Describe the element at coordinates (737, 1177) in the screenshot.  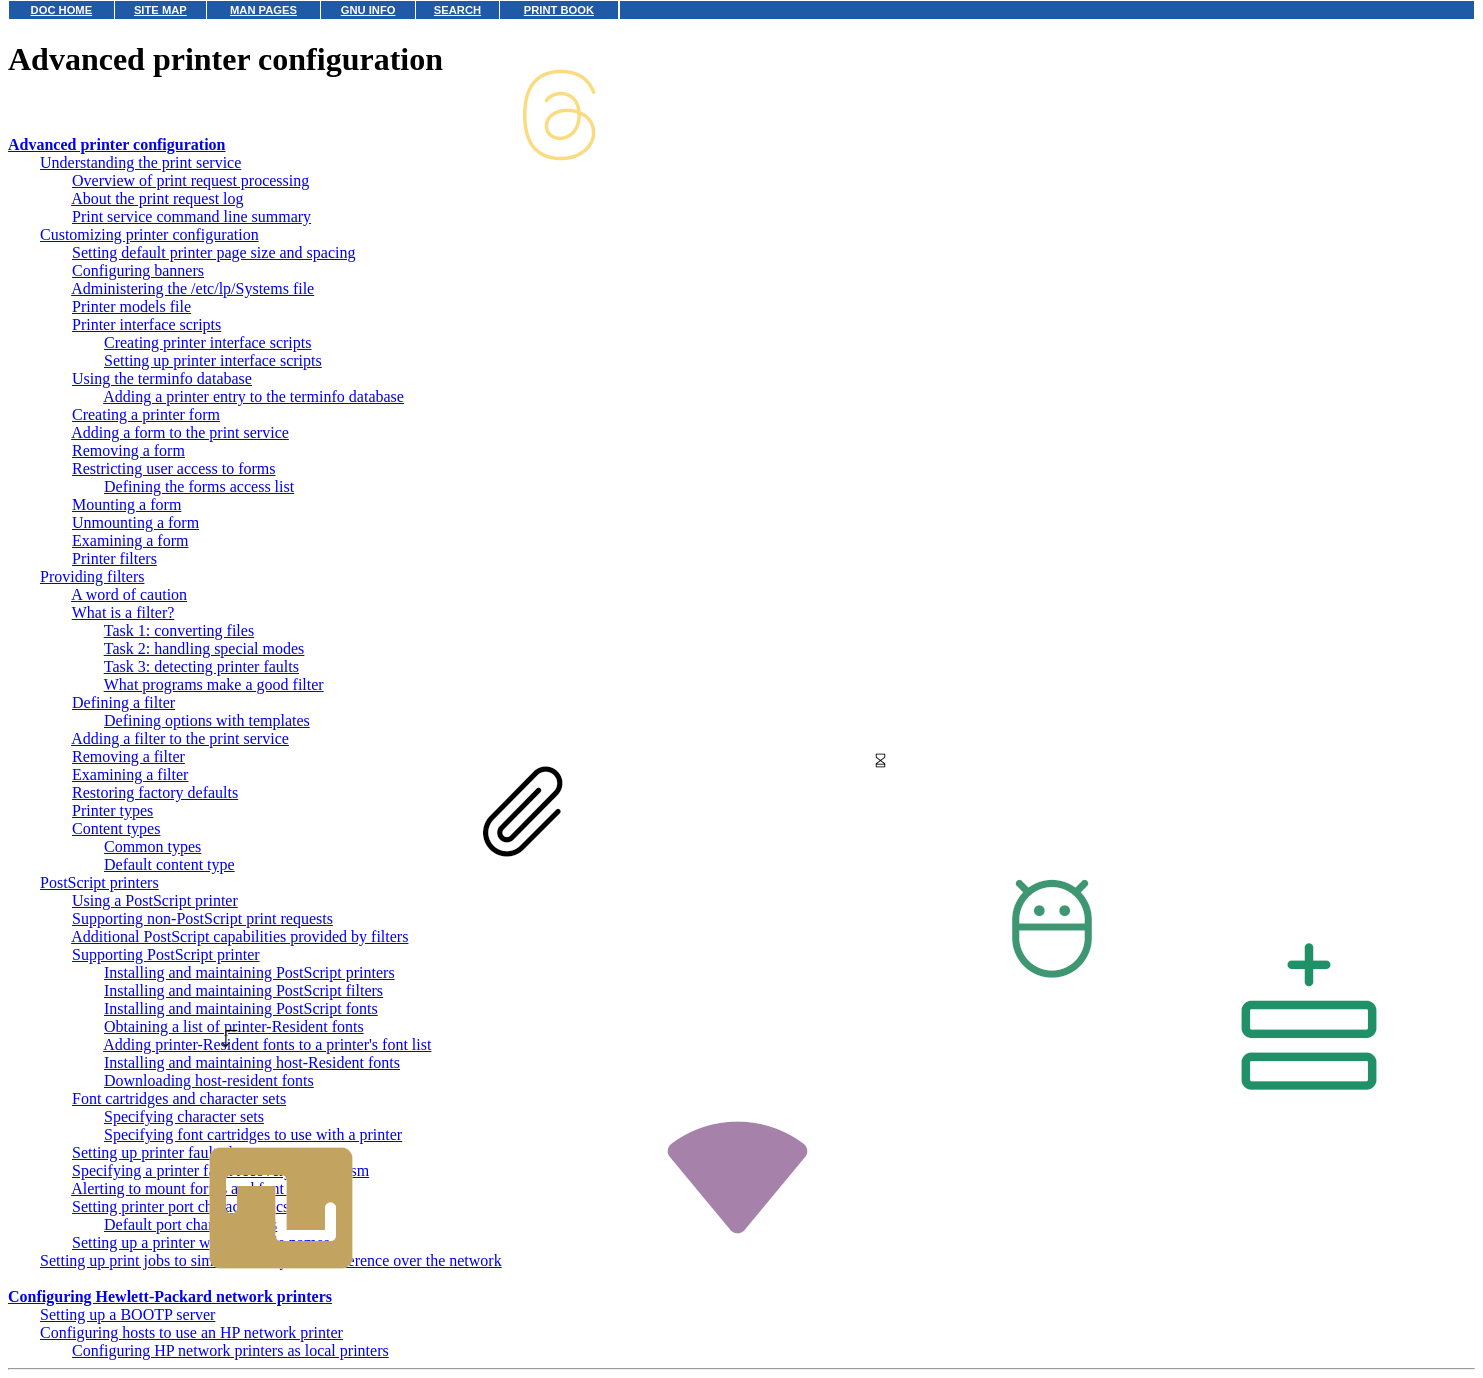
I see `indicates strong wifi signal strength` at that location.